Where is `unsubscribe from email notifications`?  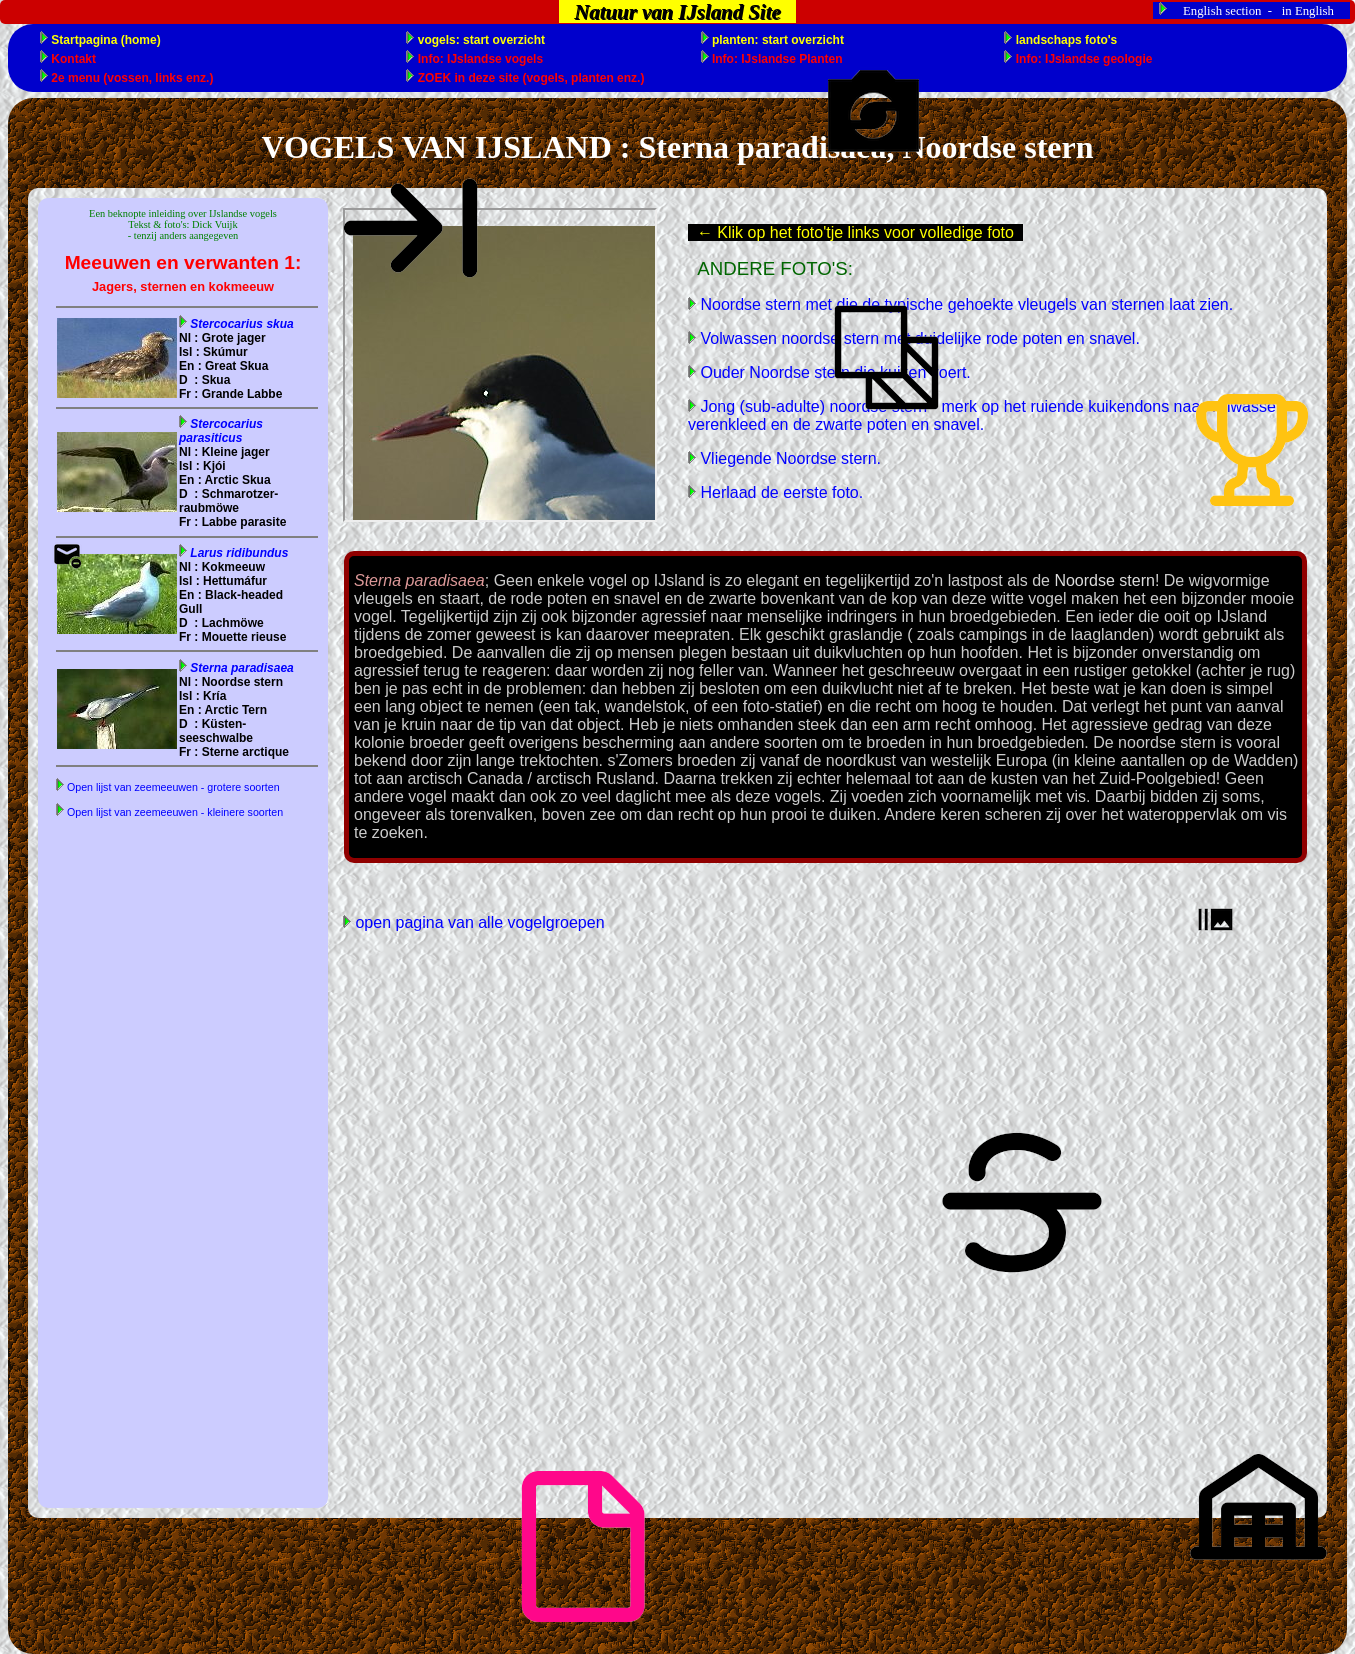
unsubscribe from email notifications is located at coordinates (67, 557).